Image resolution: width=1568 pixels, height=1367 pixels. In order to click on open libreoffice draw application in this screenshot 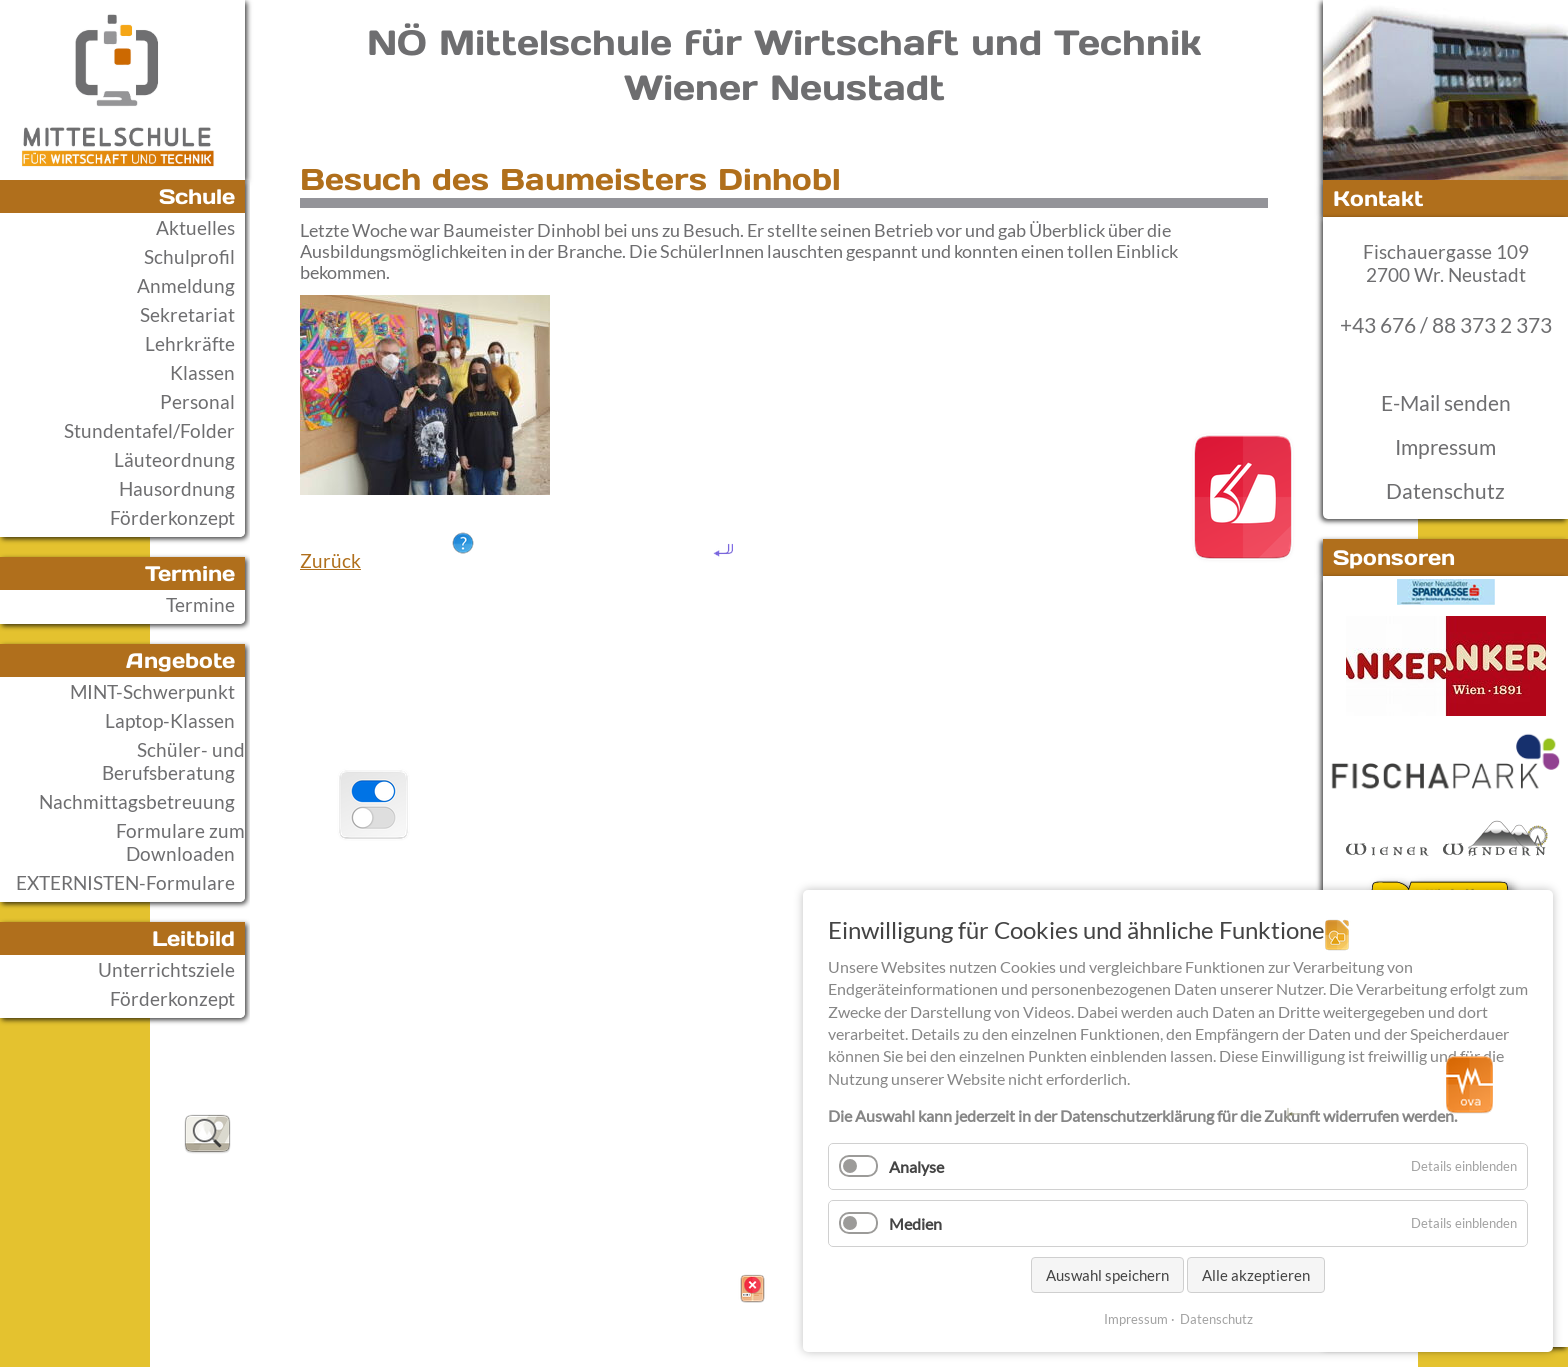, I will do `click(1337, 935)`.